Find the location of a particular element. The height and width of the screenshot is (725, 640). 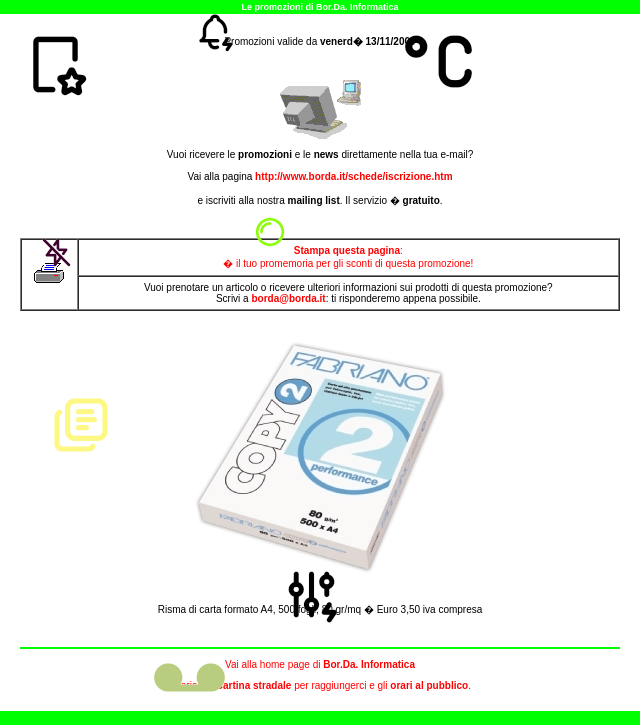

disable flash mode is located at coordinates (56, 252).